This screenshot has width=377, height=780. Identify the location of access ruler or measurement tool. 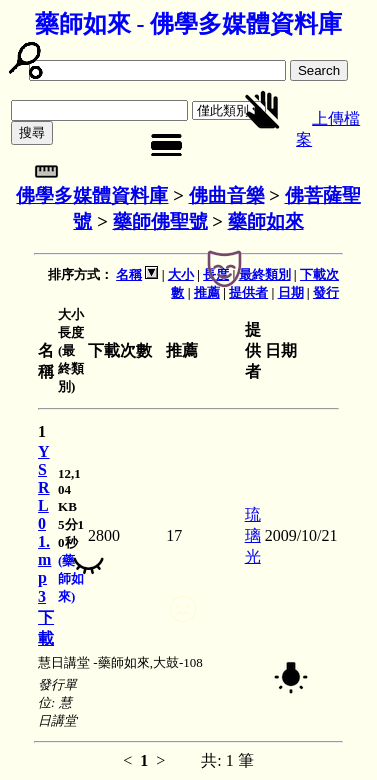
(46, 171).